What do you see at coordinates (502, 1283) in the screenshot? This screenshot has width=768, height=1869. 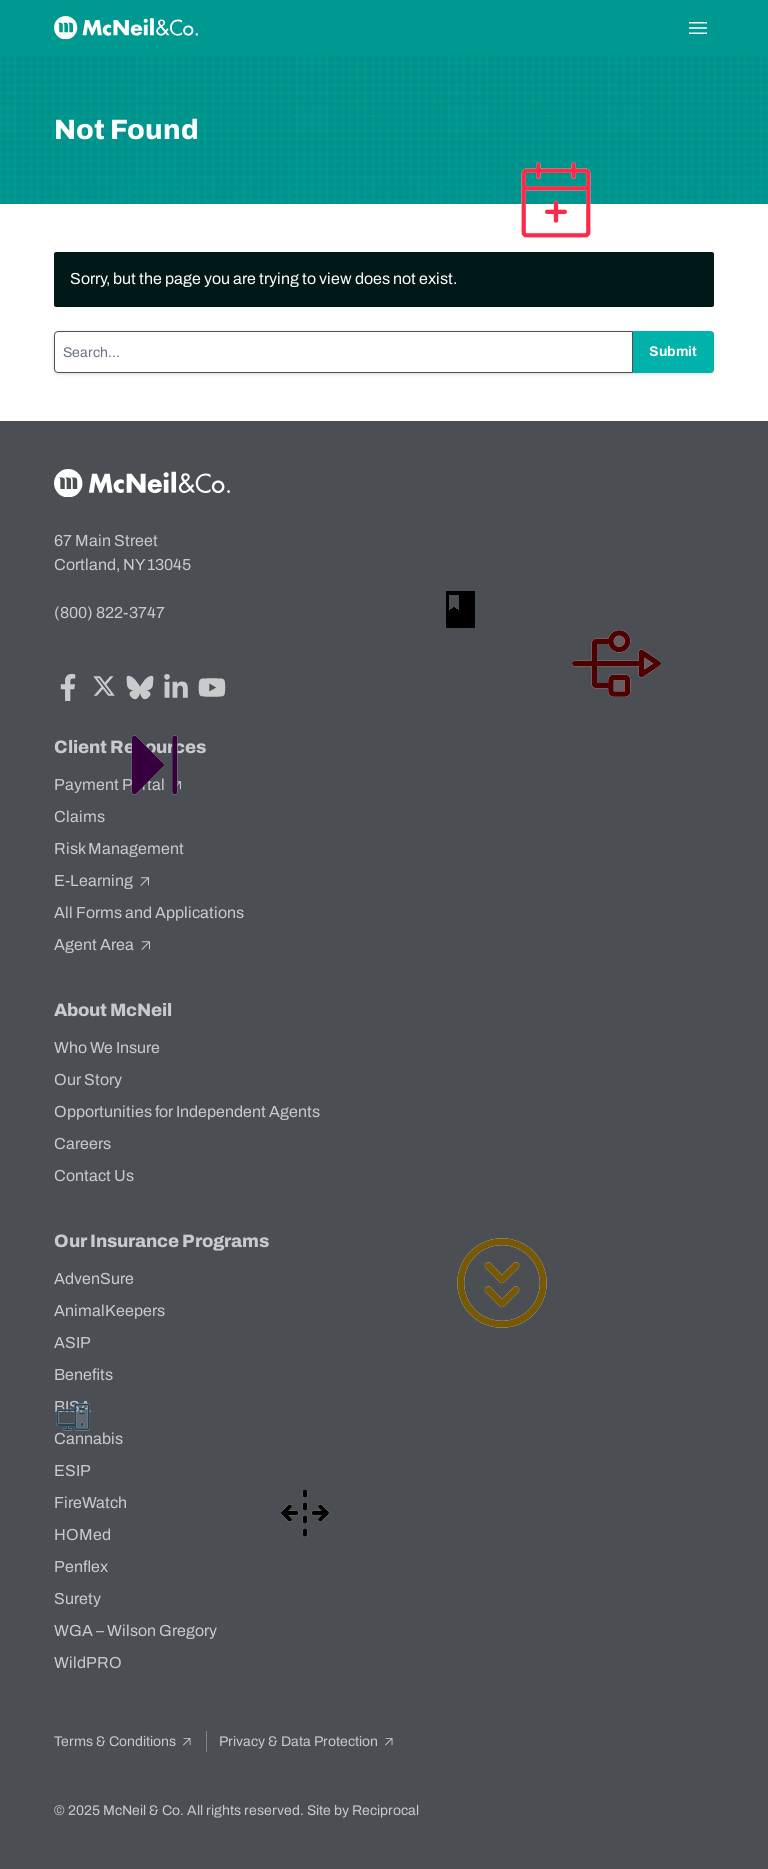 I see `expand all content below` at bounding box center [502, 1283].